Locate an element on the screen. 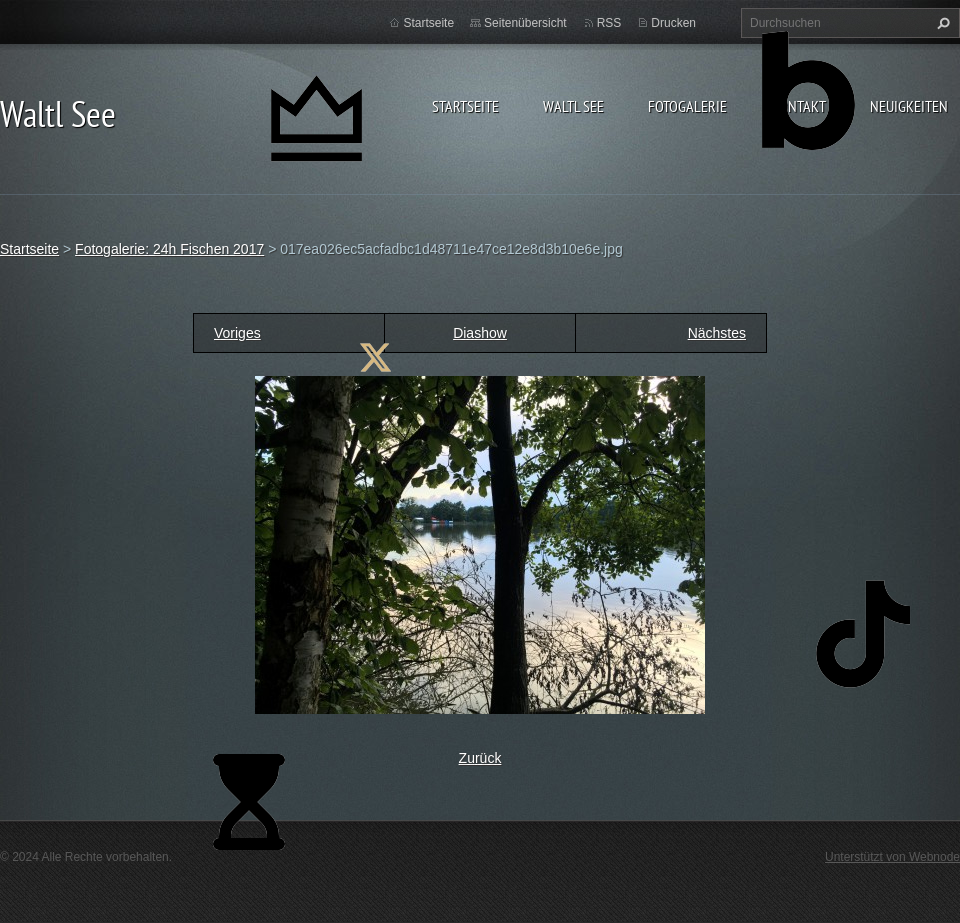  bricks website builder logo is located at coordinates (808, 90).